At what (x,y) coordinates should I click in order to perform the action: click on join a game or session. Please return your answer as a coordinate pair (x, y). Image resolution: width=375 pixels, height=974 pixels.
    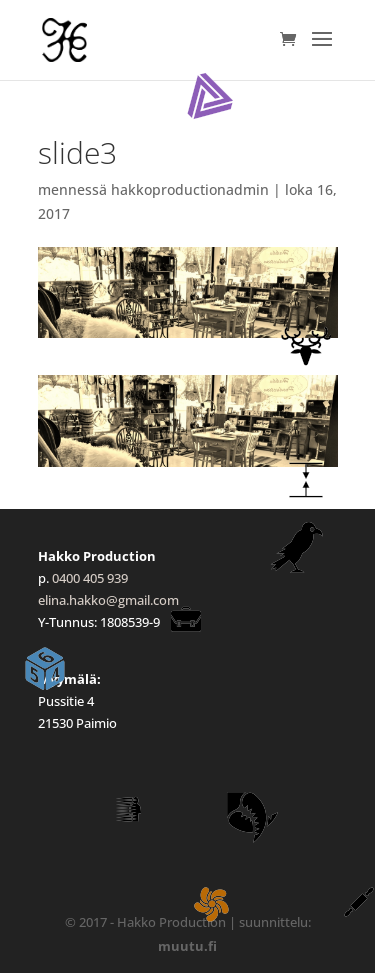
    Looking at the image, I should click on (306, 480).